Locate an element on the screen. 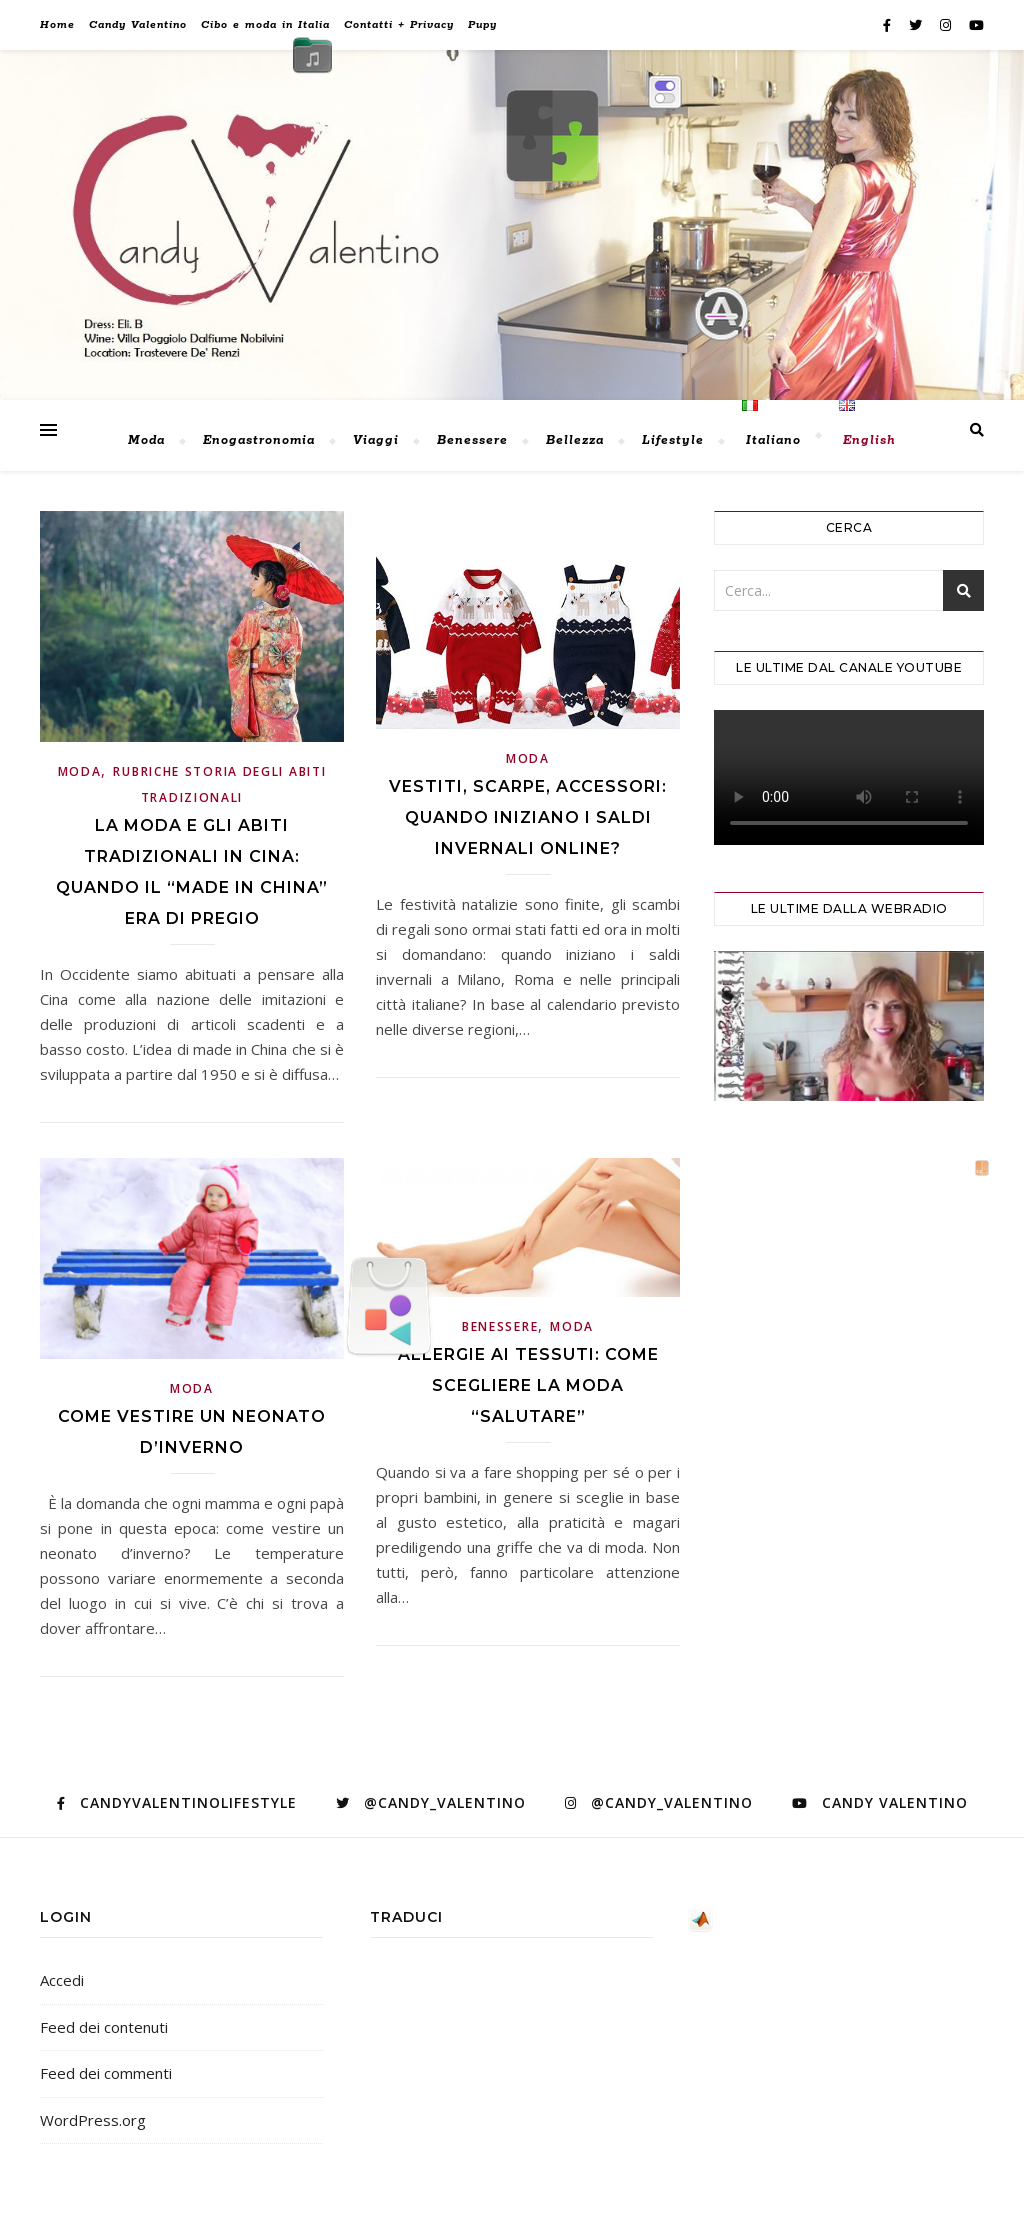 The height and width of the screenshot is (2219, 1024). open system settings or preferences is located at coordinates (665, 92).